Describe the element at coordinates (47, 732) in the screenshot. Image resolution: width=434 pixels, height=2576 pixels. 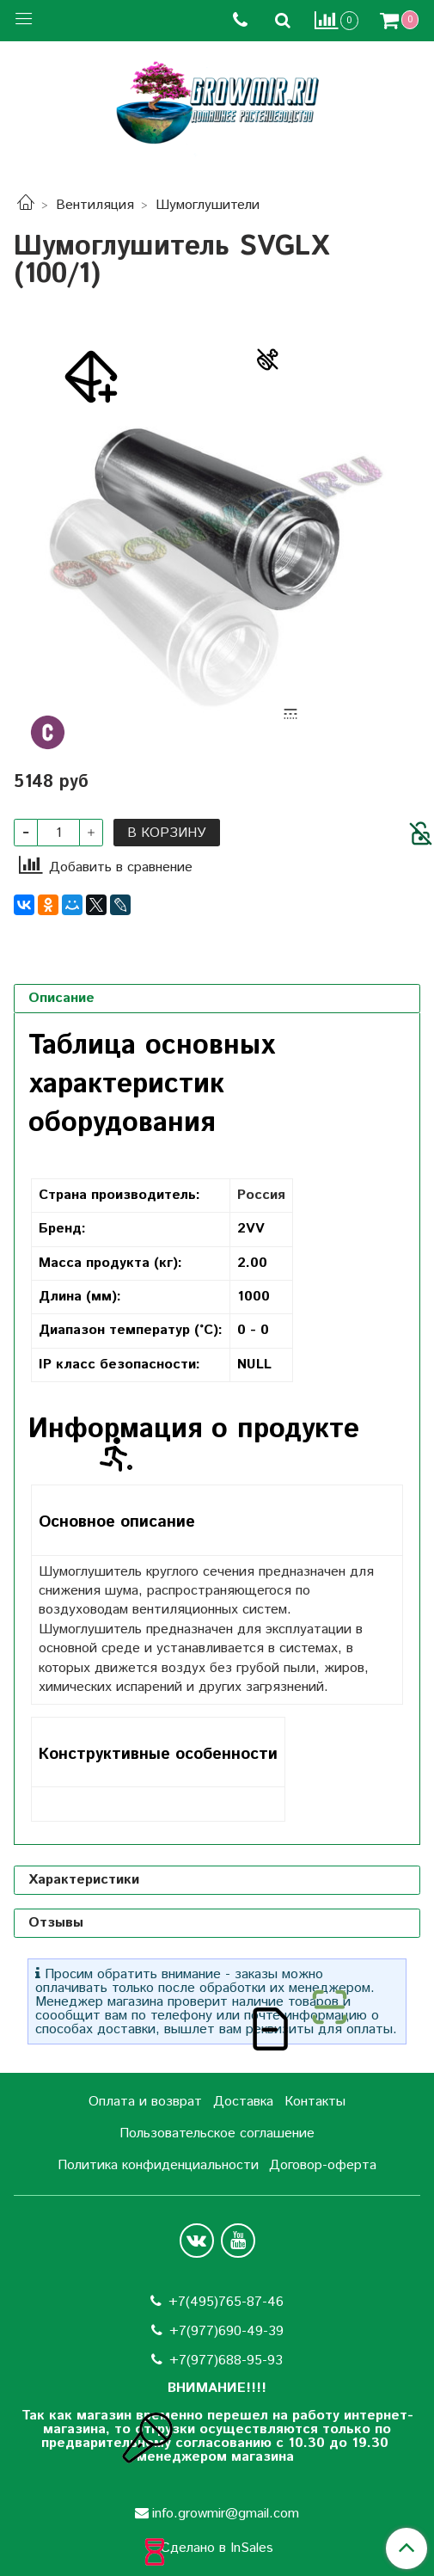
I see `indicates copyright status` at that location.